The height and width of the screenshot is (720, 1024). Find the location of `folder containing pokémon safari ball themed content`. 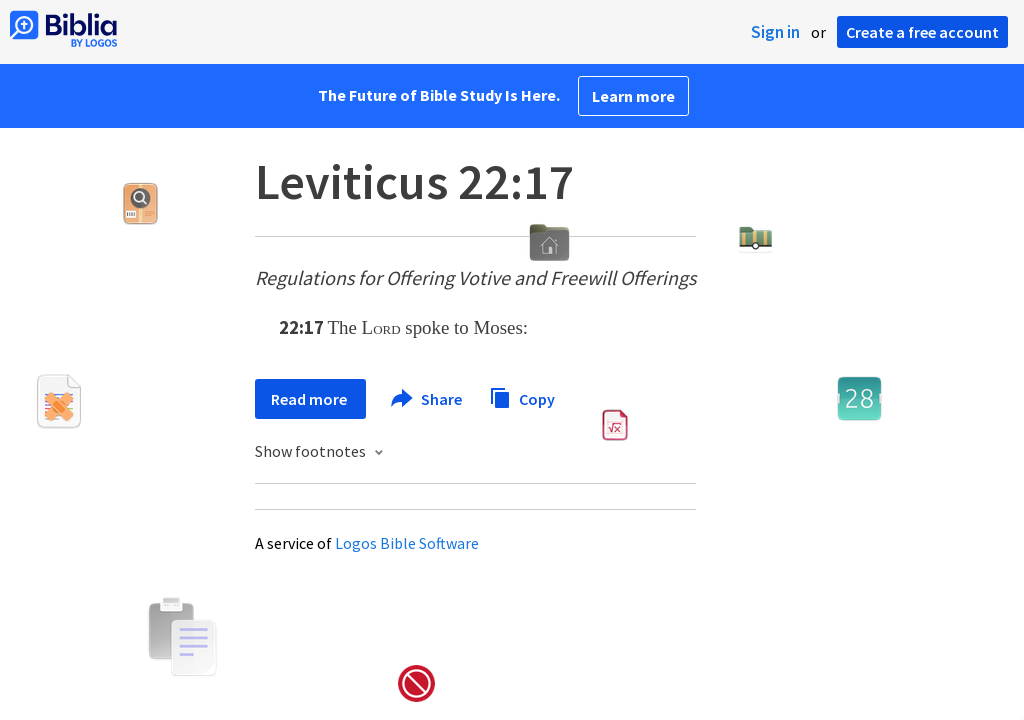

folder containing pokémon safari ball themed content is located at coordinates (755, 240).